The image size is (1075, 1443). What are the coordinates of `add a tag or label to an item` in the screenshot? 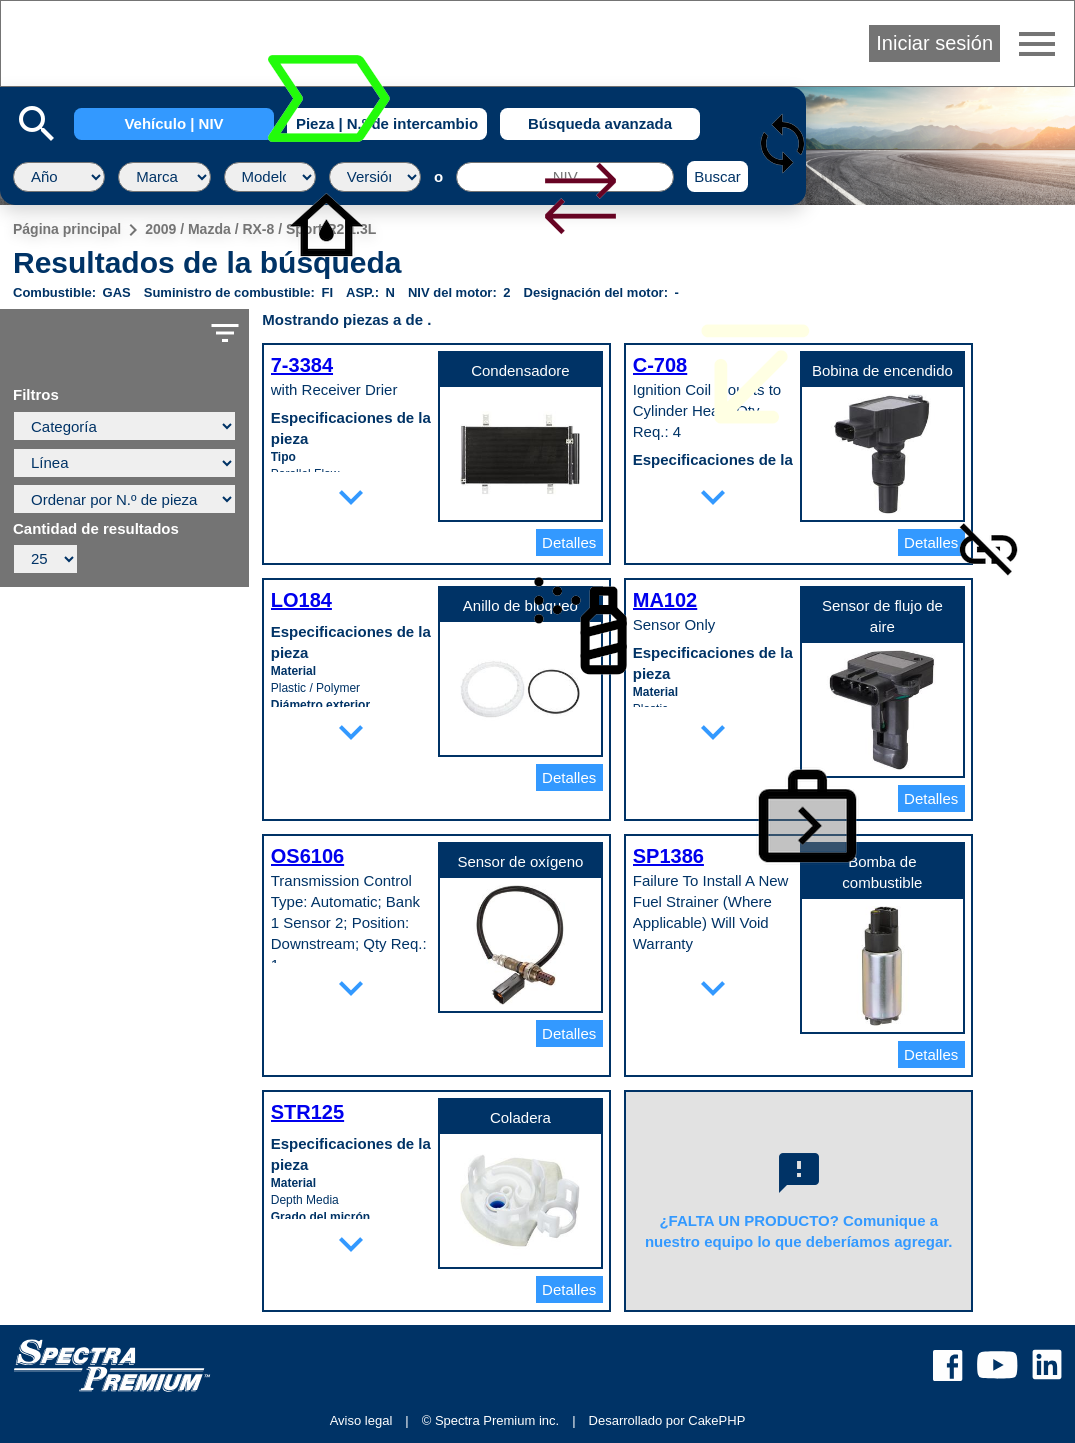 It's located at (324, 98).